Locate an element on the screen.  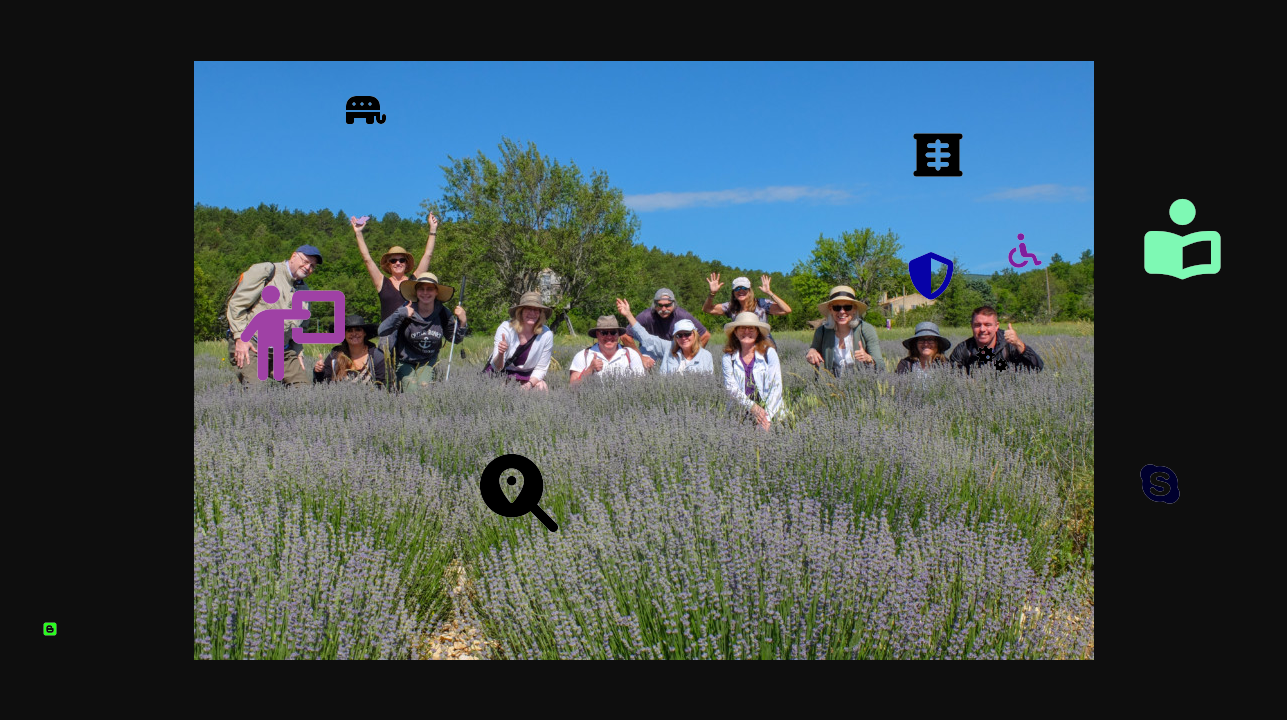
indicates republican party affiliation is located at coordinates (366, 110).